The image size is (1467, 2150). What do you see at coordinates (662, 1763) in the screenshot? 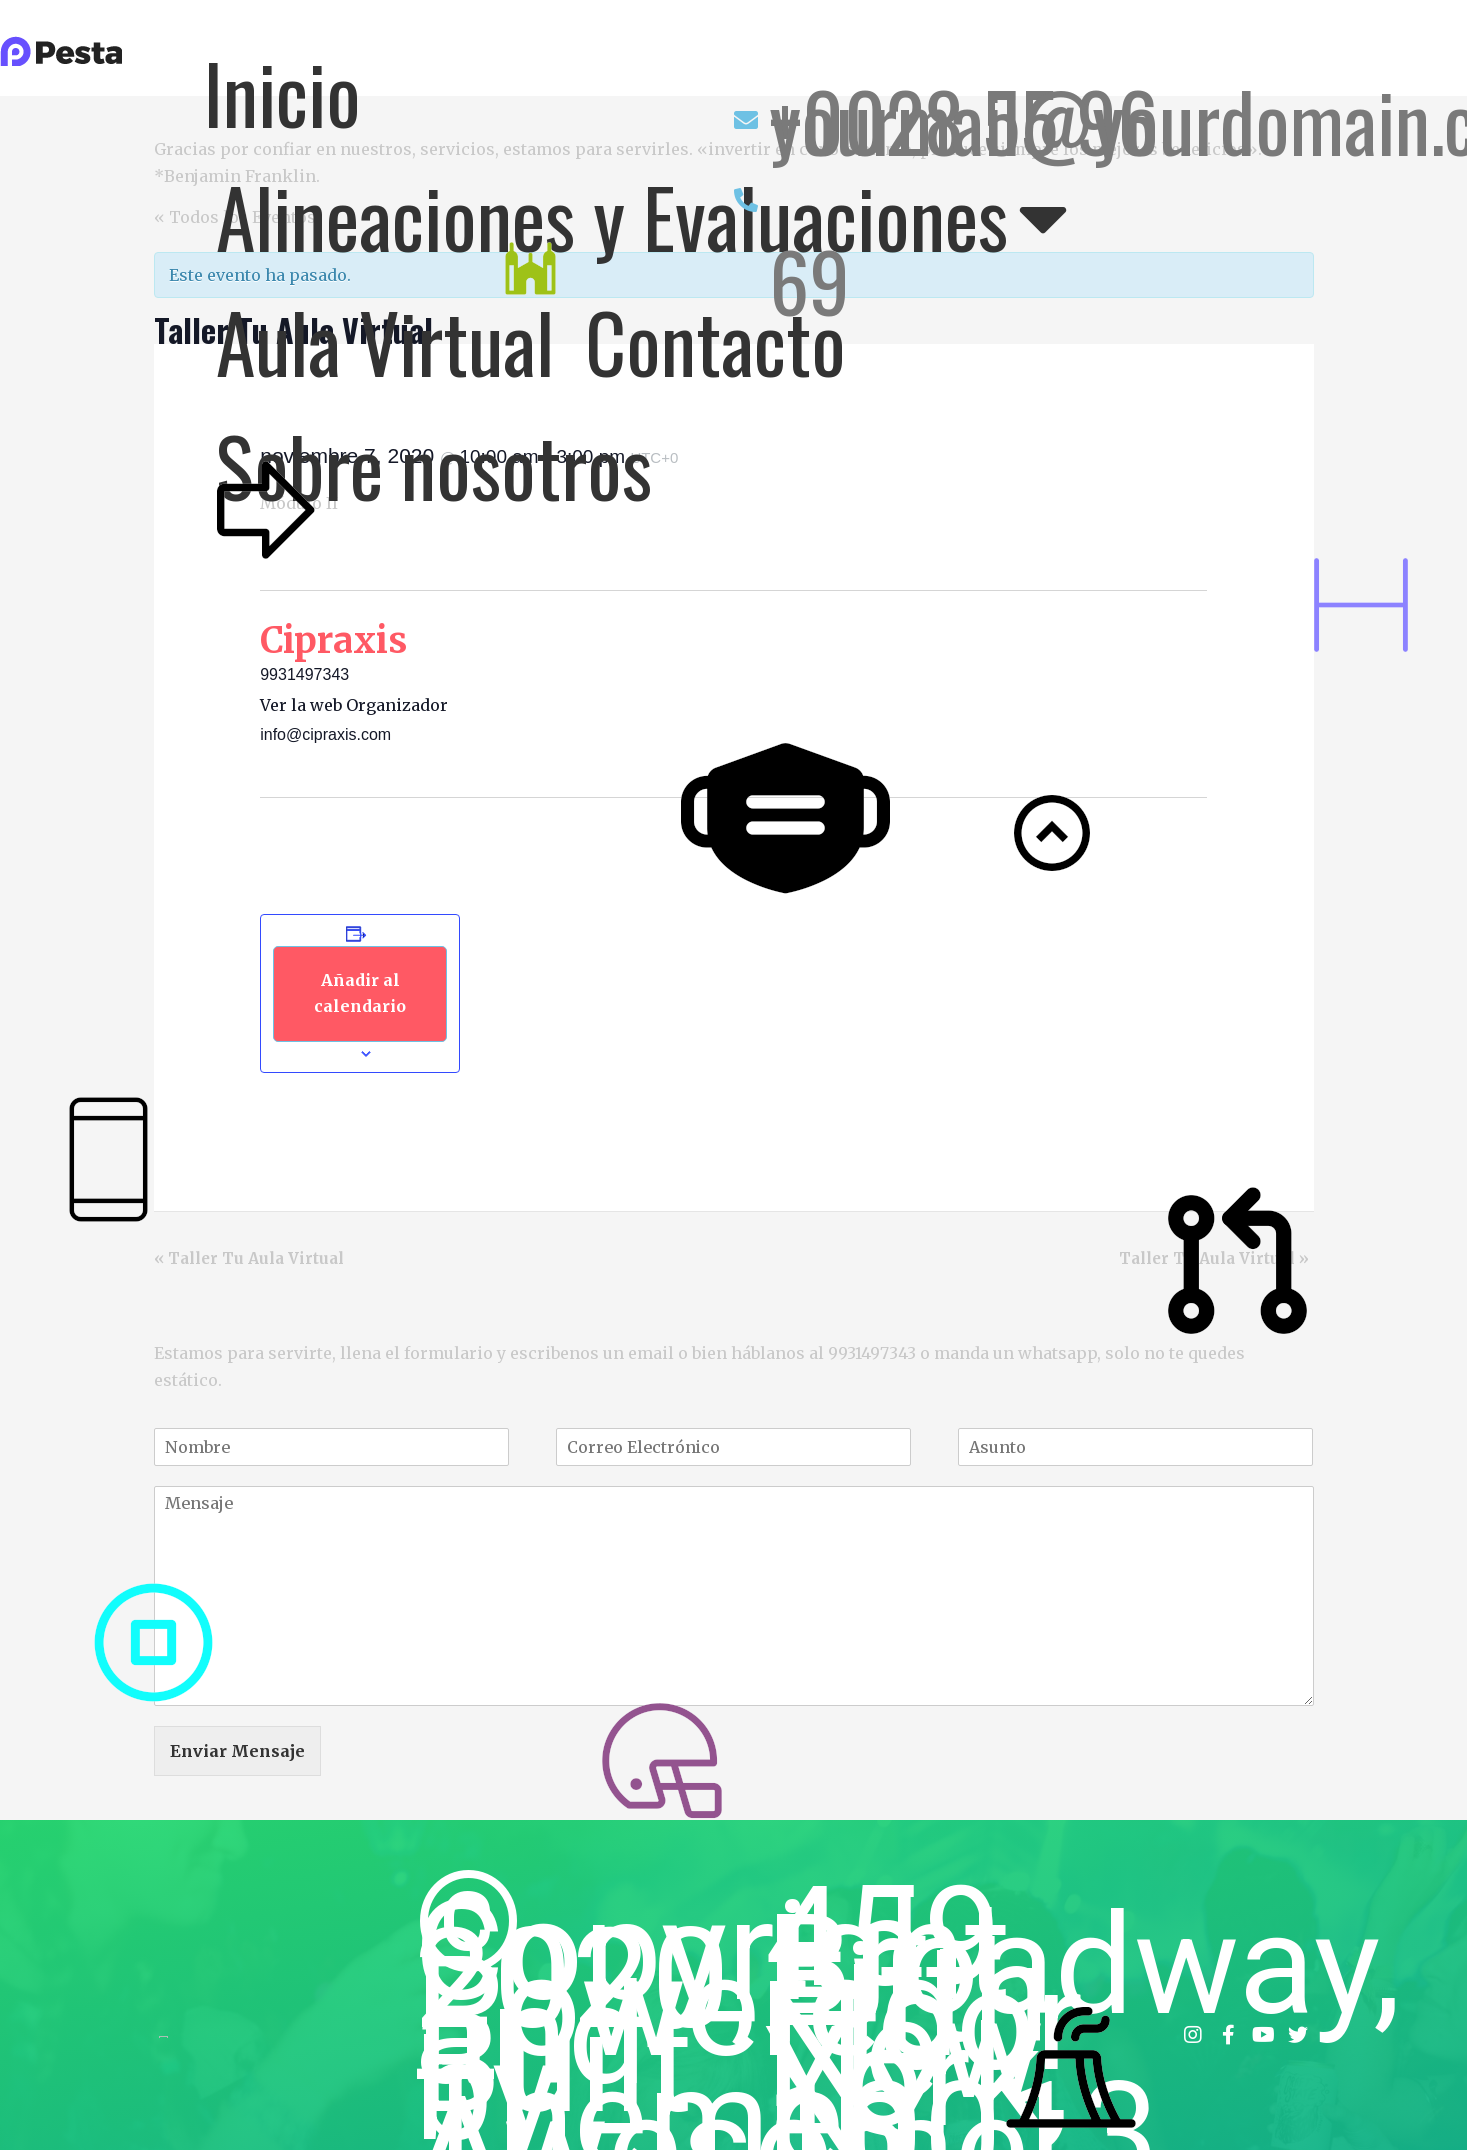
I see `view football or sports content` at bounding box center [662, 1763].